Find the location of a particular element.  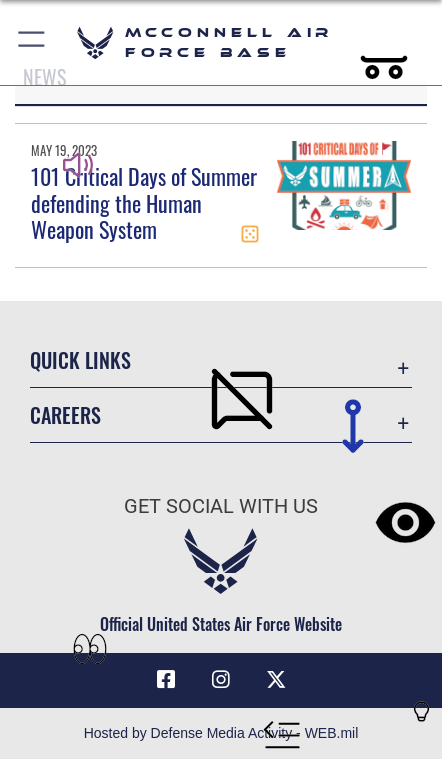

mute or disable chat notifications is located at coordinates (242, 399).